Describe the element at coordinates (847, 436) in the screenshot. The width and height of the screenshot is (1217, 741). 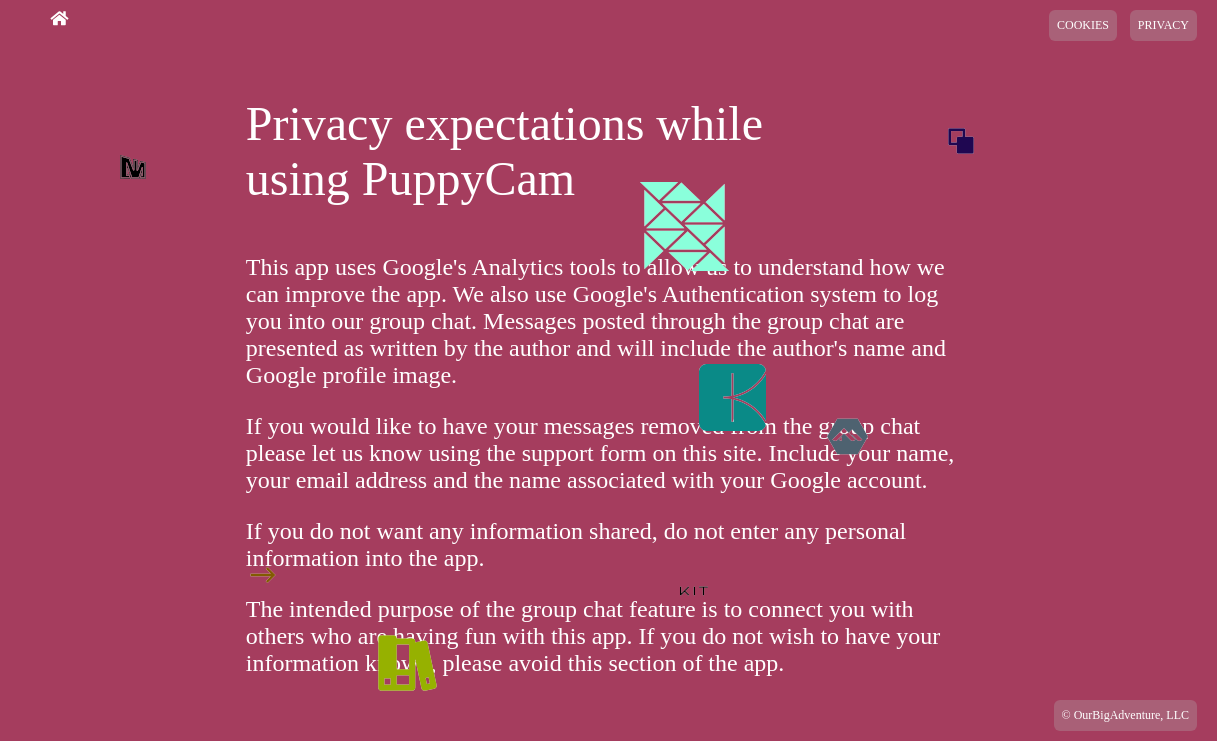
I see `Alpine Linux operating system logo` at that location.